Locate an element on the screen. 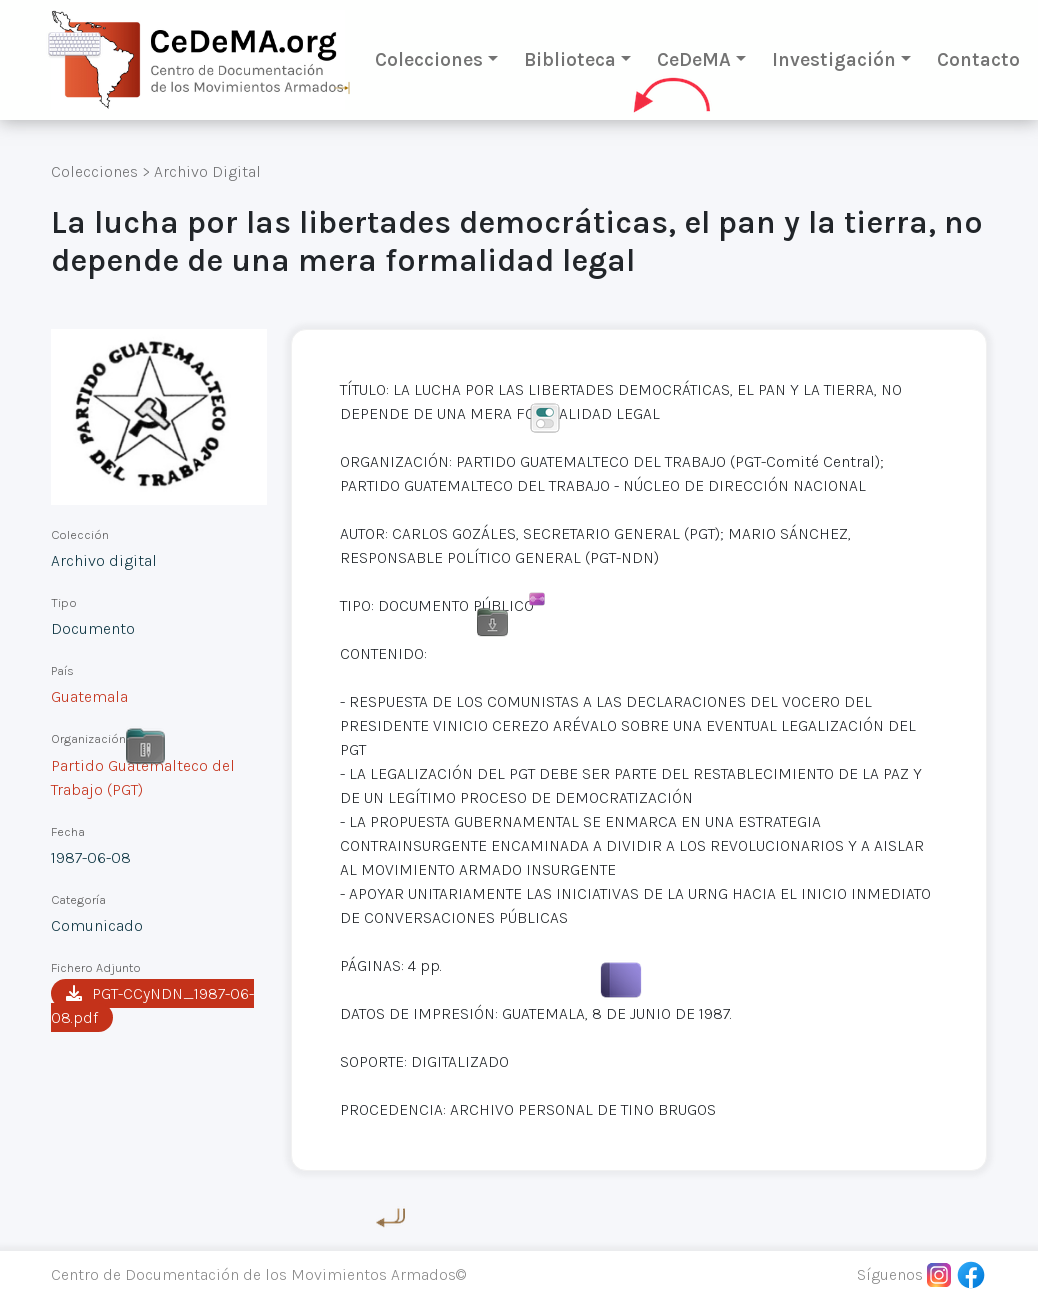  reply to all recipients of an email is located at coordinates (390, 1216).